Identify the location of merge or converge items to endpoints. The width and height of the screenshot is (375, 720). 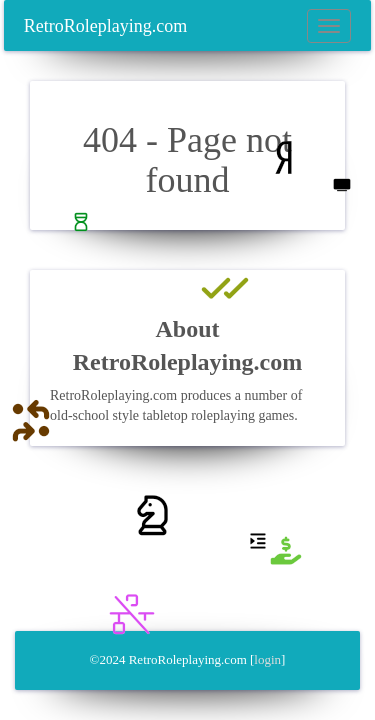
(31, 422).